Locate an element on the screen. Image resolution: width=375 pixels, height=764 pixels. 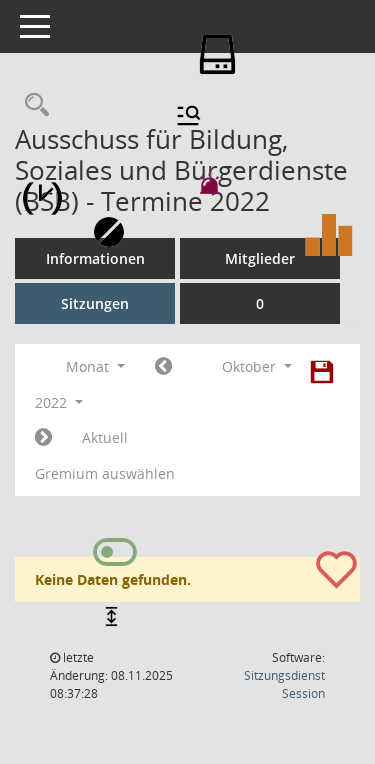
view analytics or statistics is located at coordinates (329, 235).